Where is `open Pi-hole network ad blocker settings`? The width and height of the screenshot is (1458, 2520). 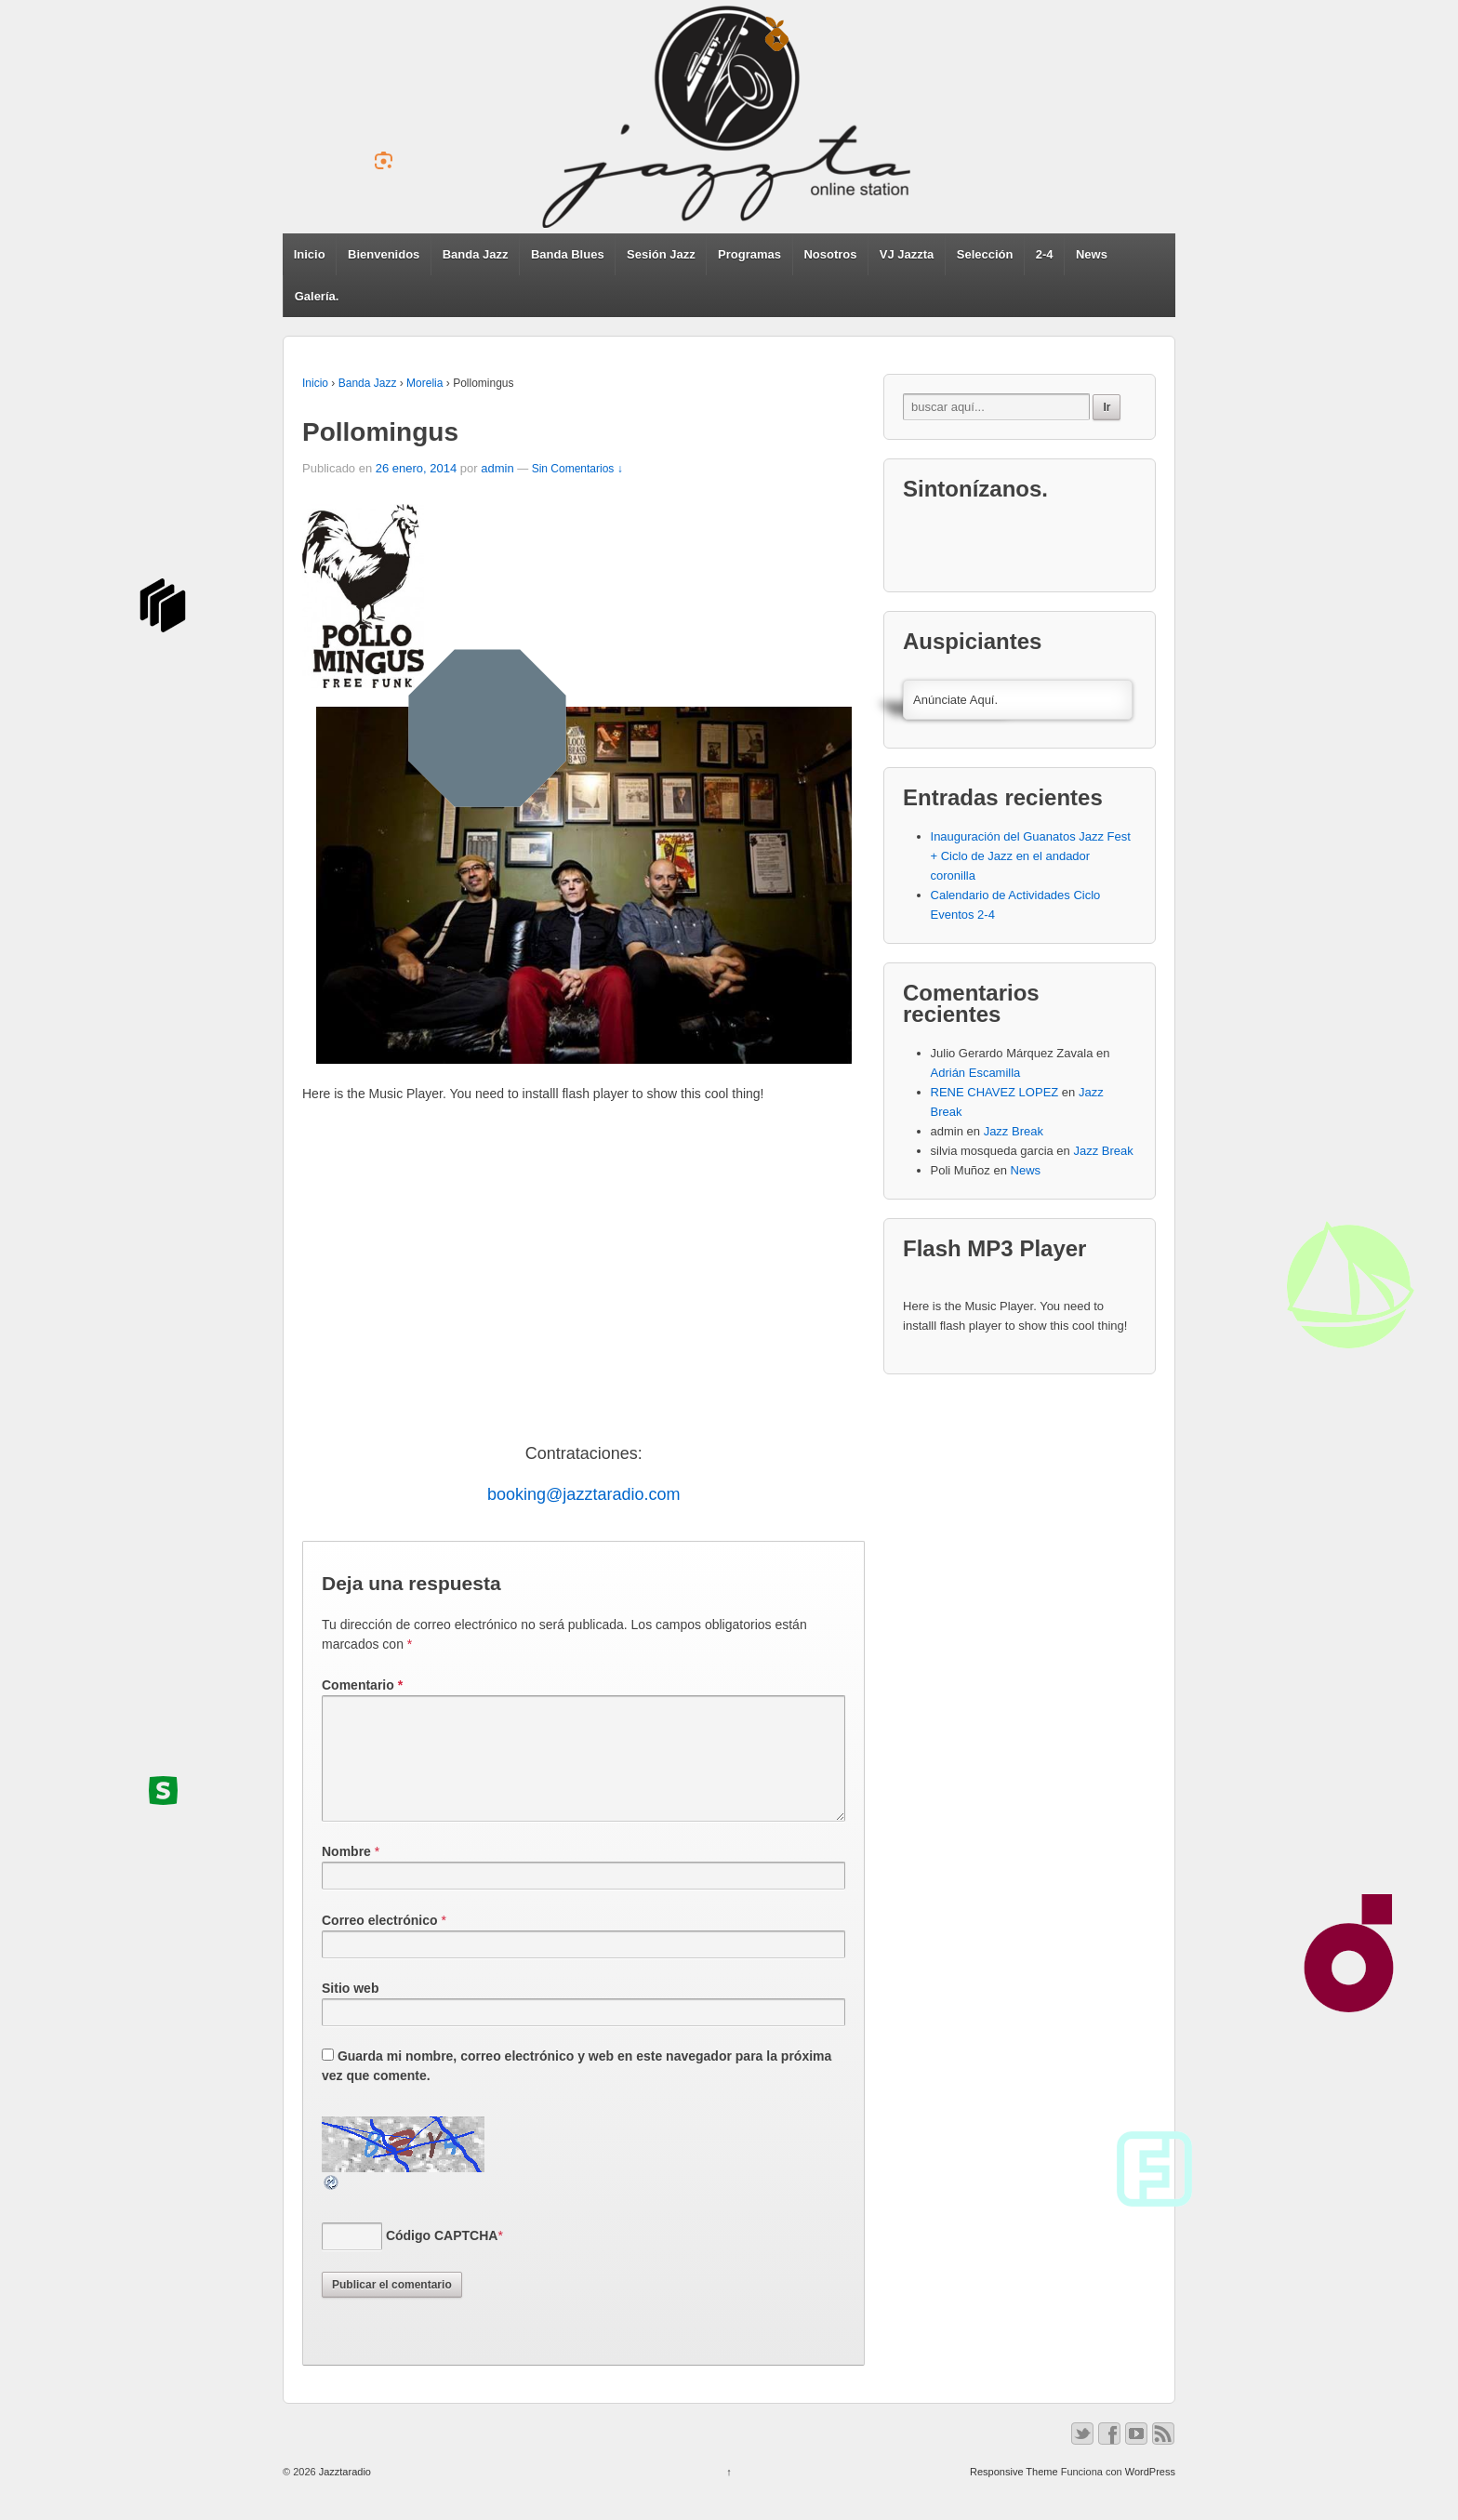
open Pi-hole network ad blocker settings is located at coordinates (776, 33).